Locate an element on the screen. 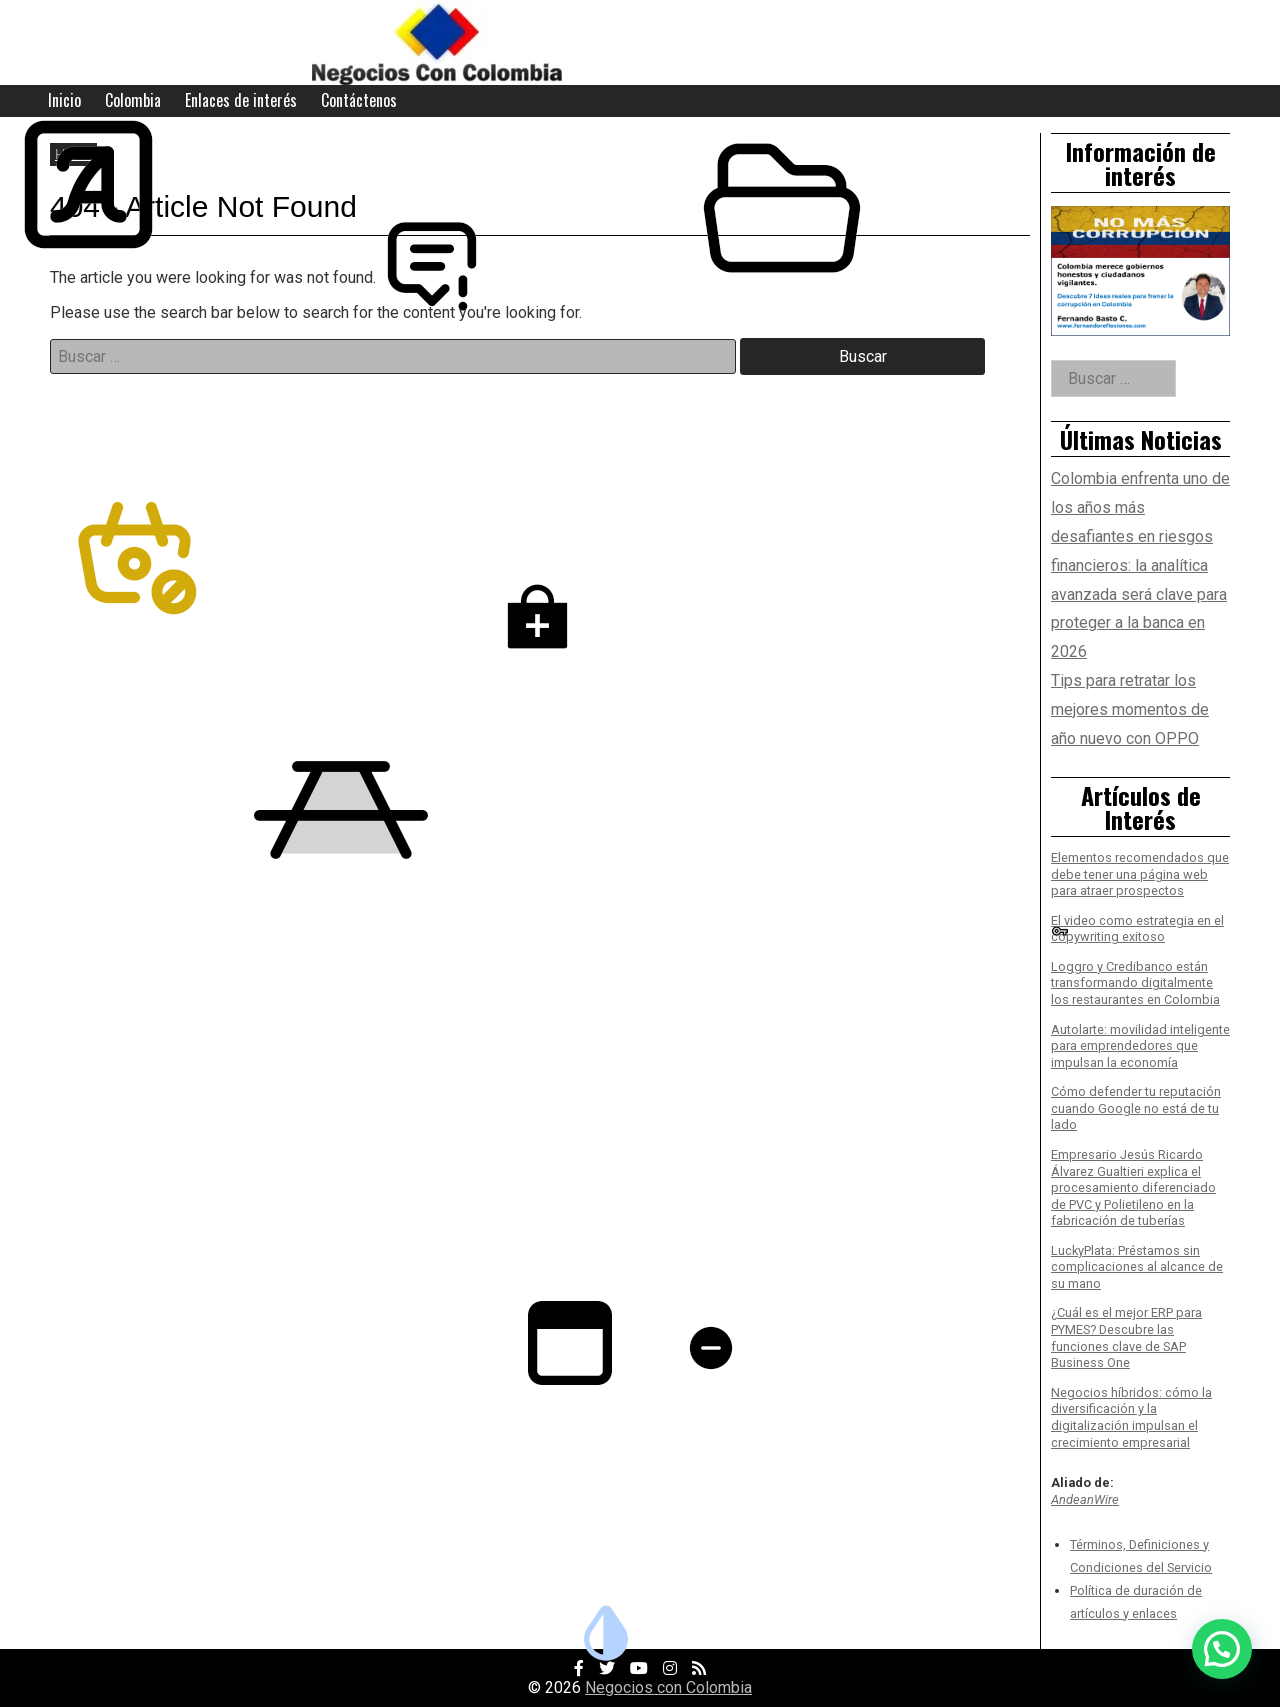 The height and width of the screenshot is (1707, 1280). remove an item from a list is located at coordinates (711, 1348).